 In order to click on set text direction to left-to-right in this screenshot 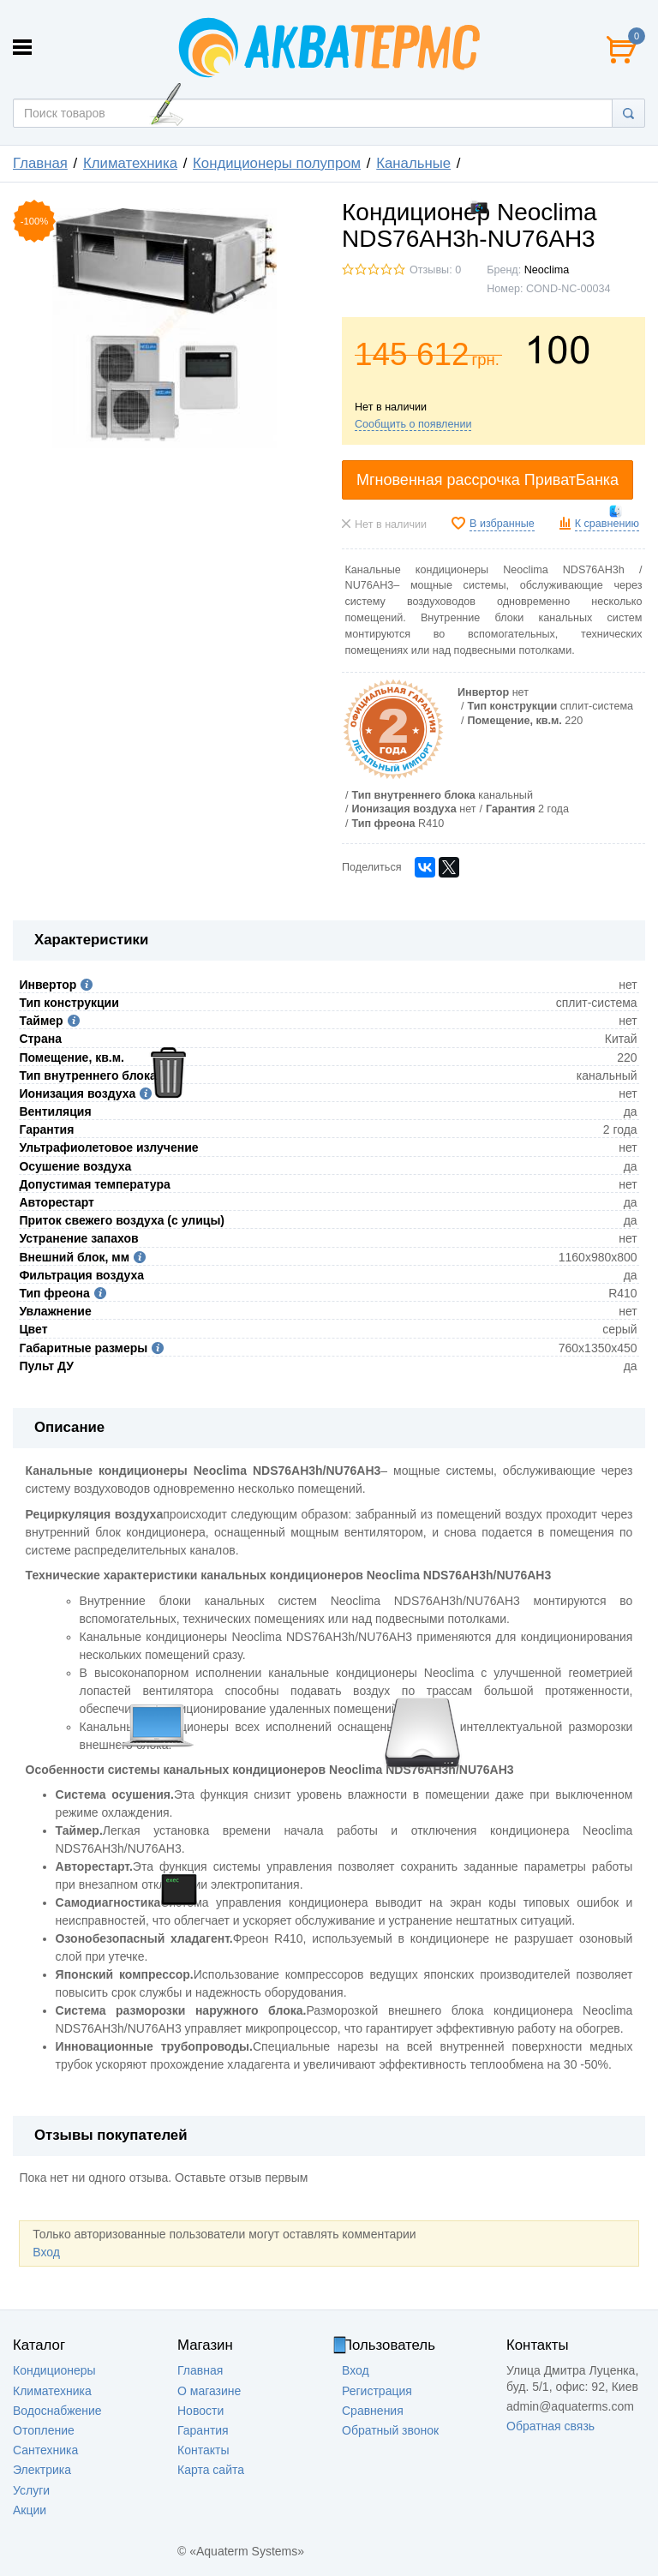, I will do `click(165, 105)`.